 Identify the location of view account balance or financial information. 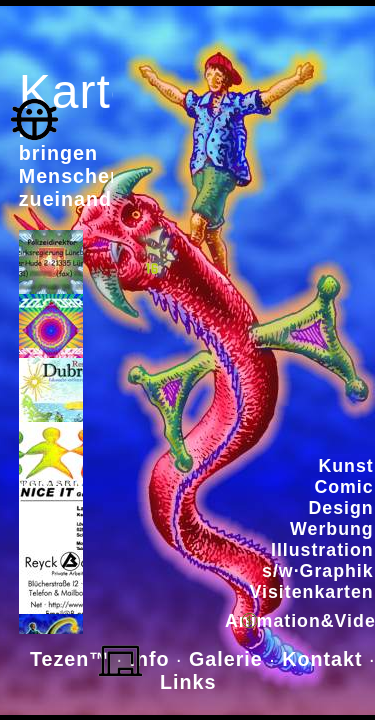
(249, 620).